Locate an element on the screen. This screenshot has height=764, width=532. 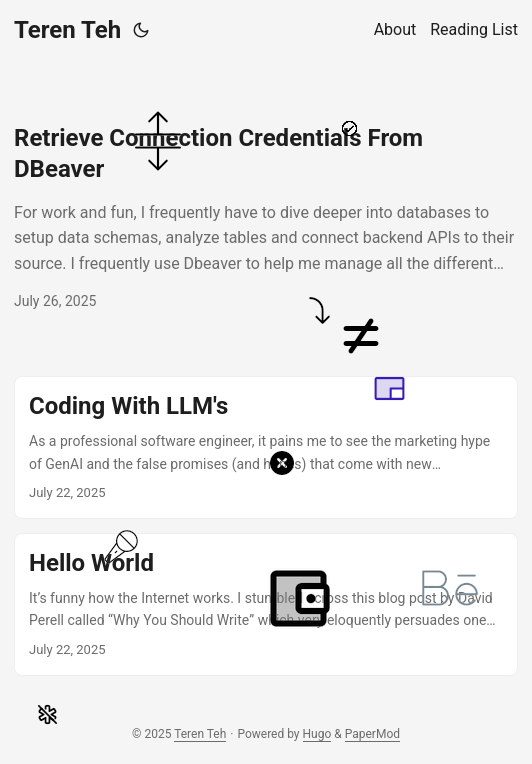
enable picture-in-picture mode is located at coordinates (389, 388).